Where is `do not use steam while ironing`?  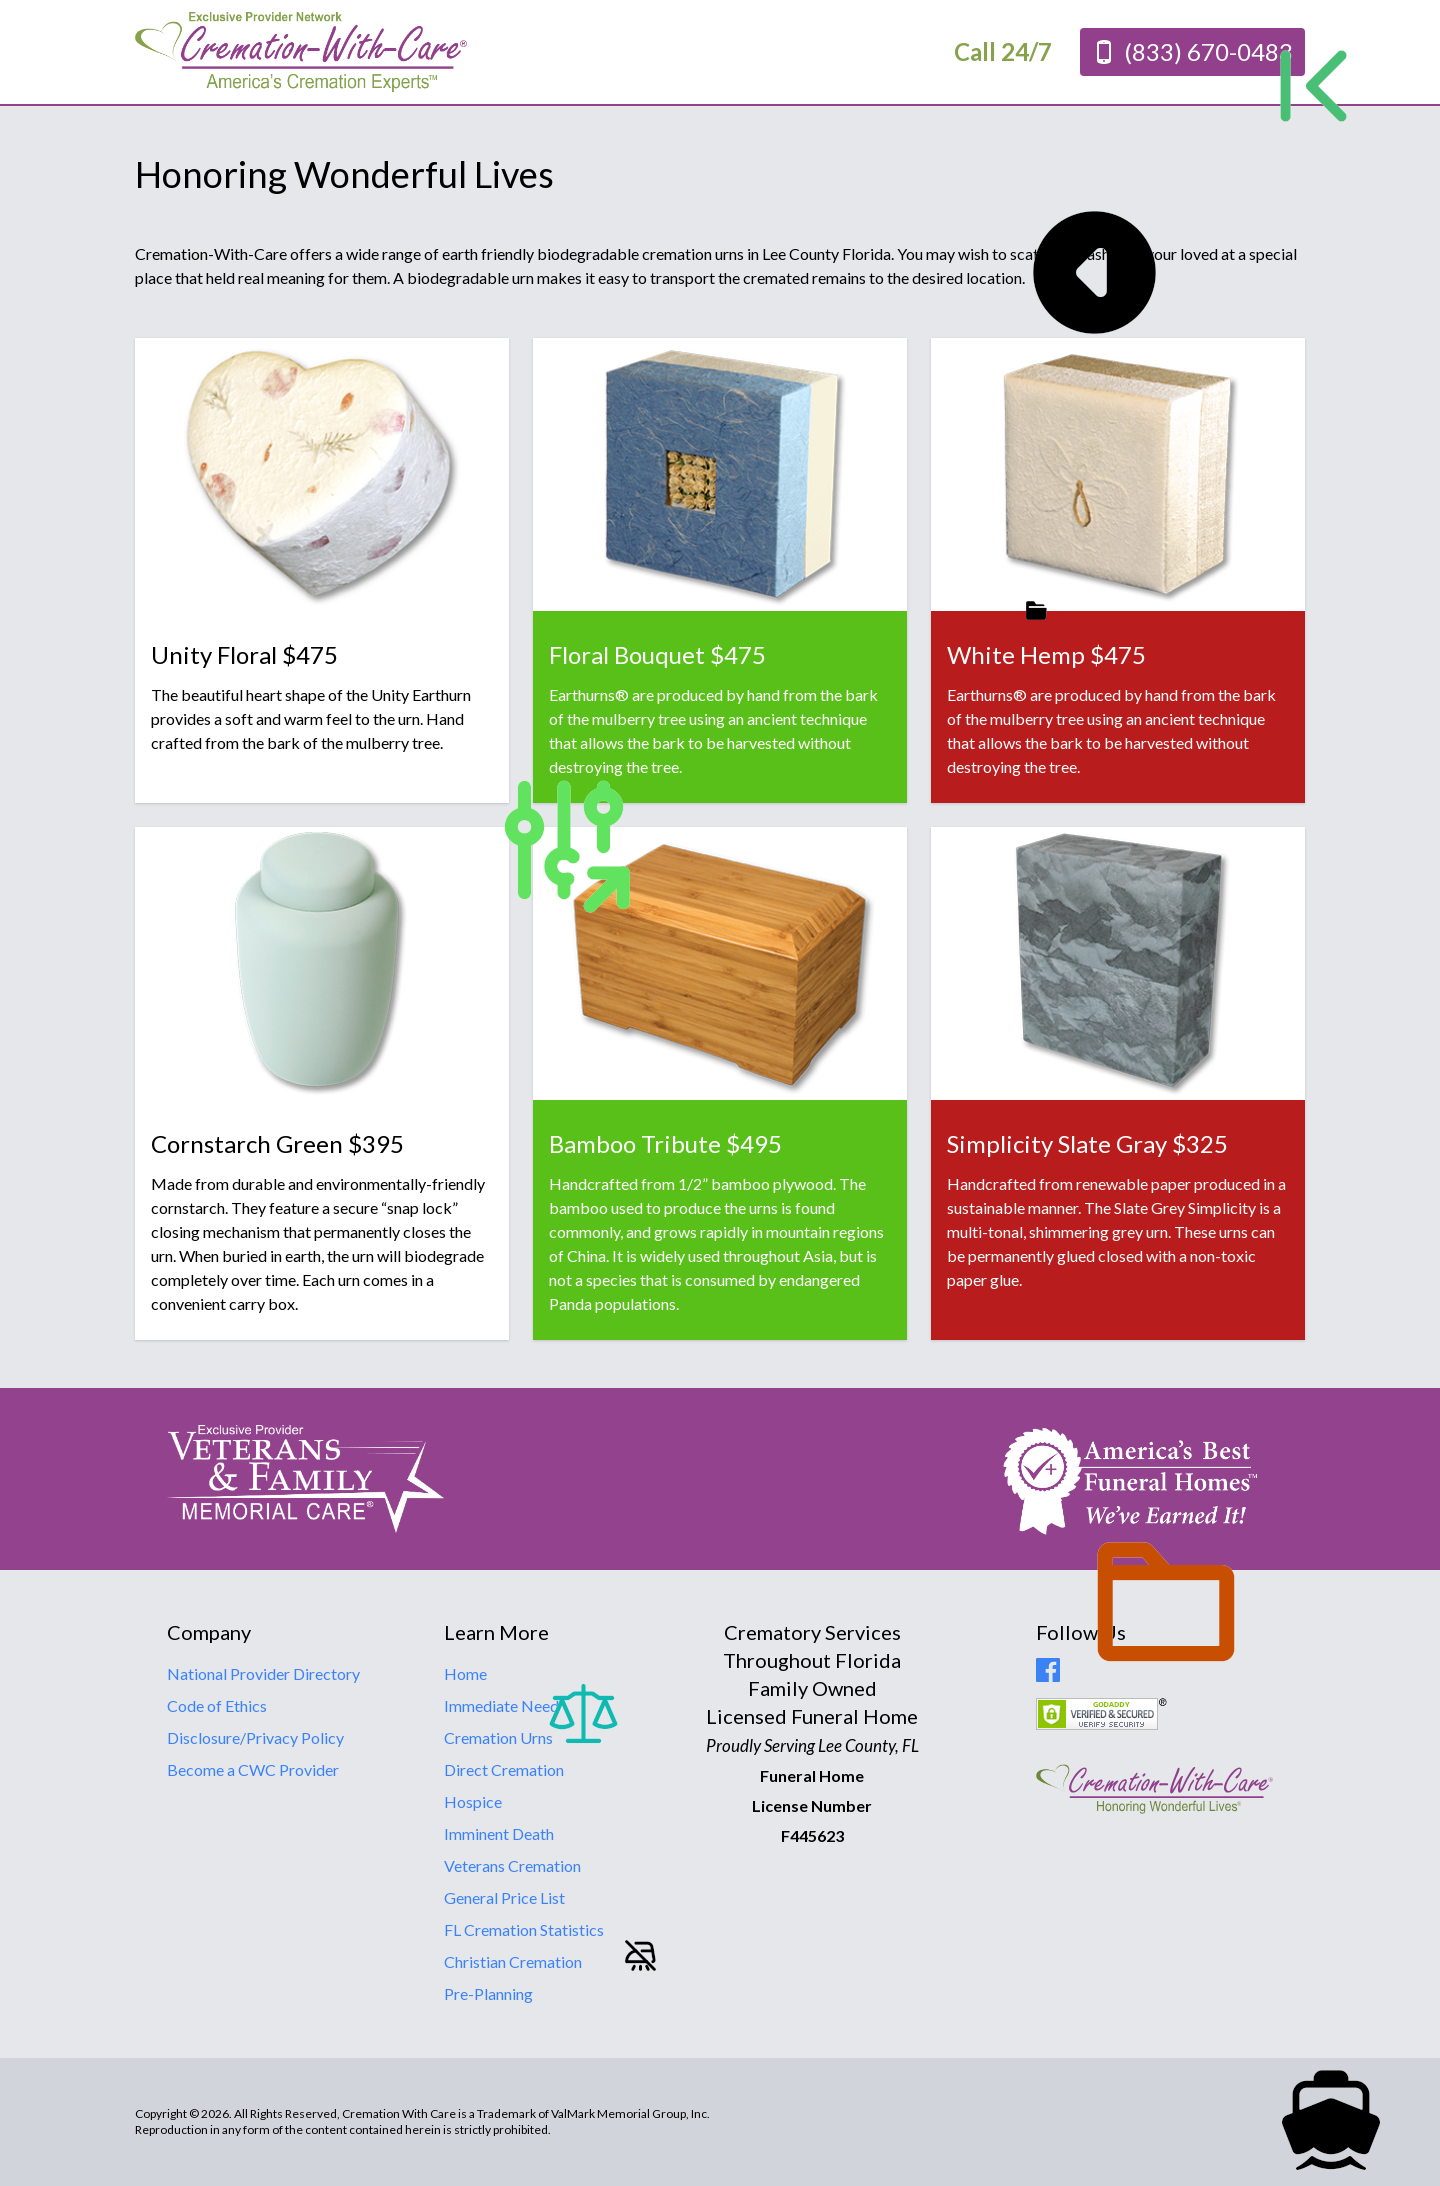
do not use steam while ironing is located at coordinates (640, 1955).